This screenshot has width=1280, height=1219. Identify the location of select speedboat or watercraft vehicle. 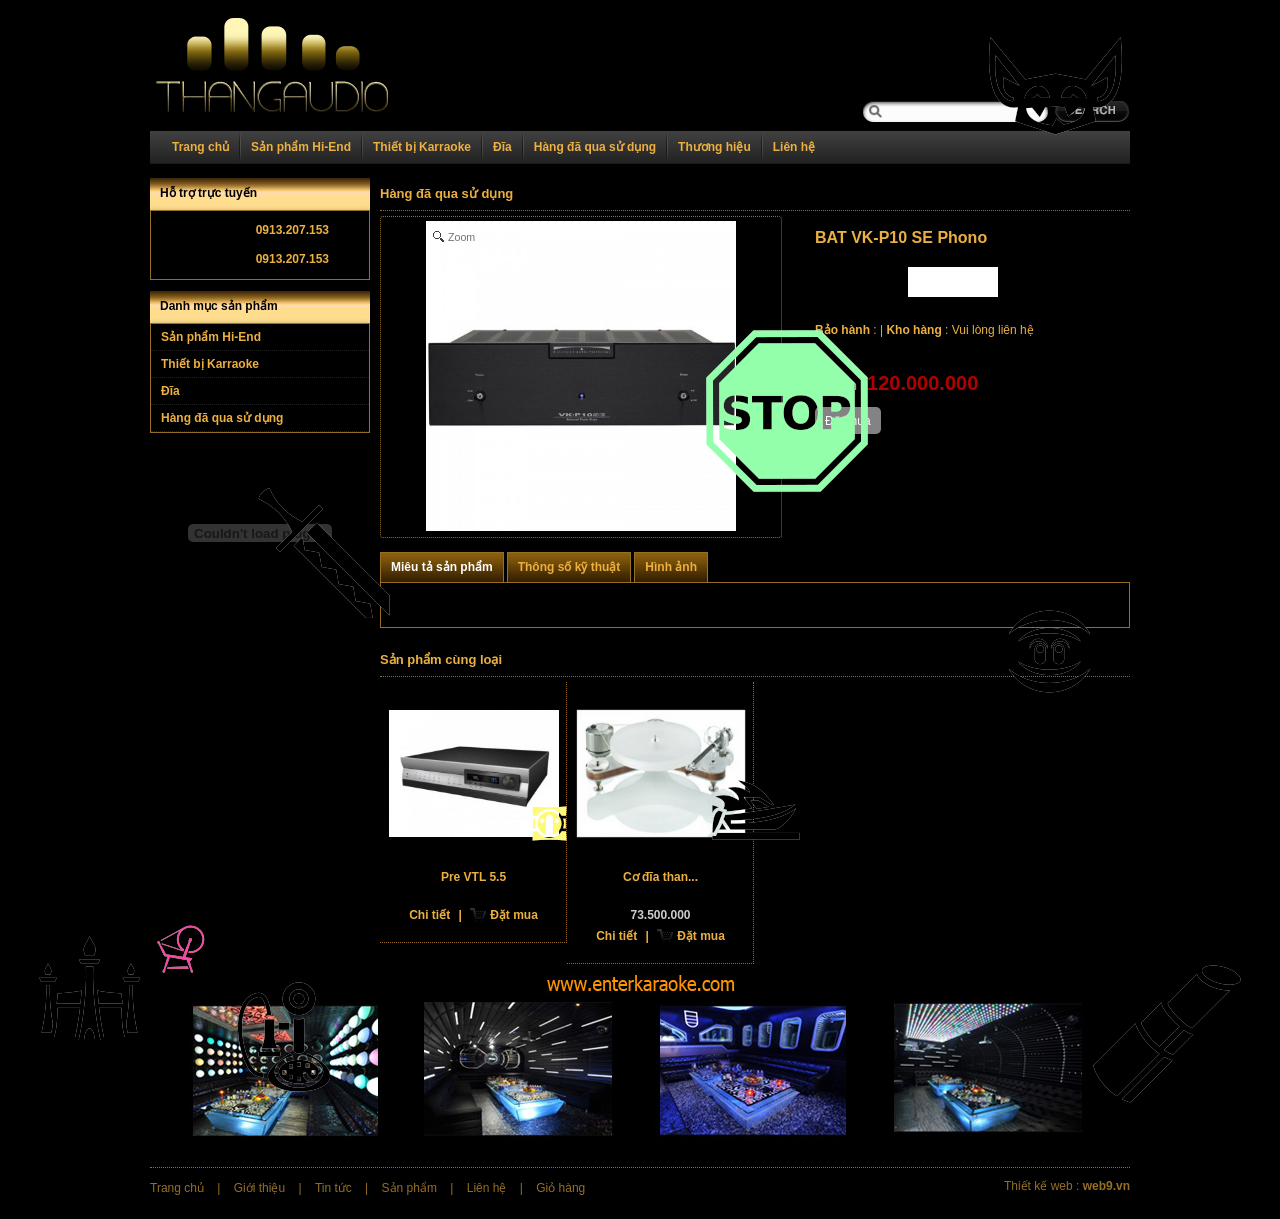
(756, 796).